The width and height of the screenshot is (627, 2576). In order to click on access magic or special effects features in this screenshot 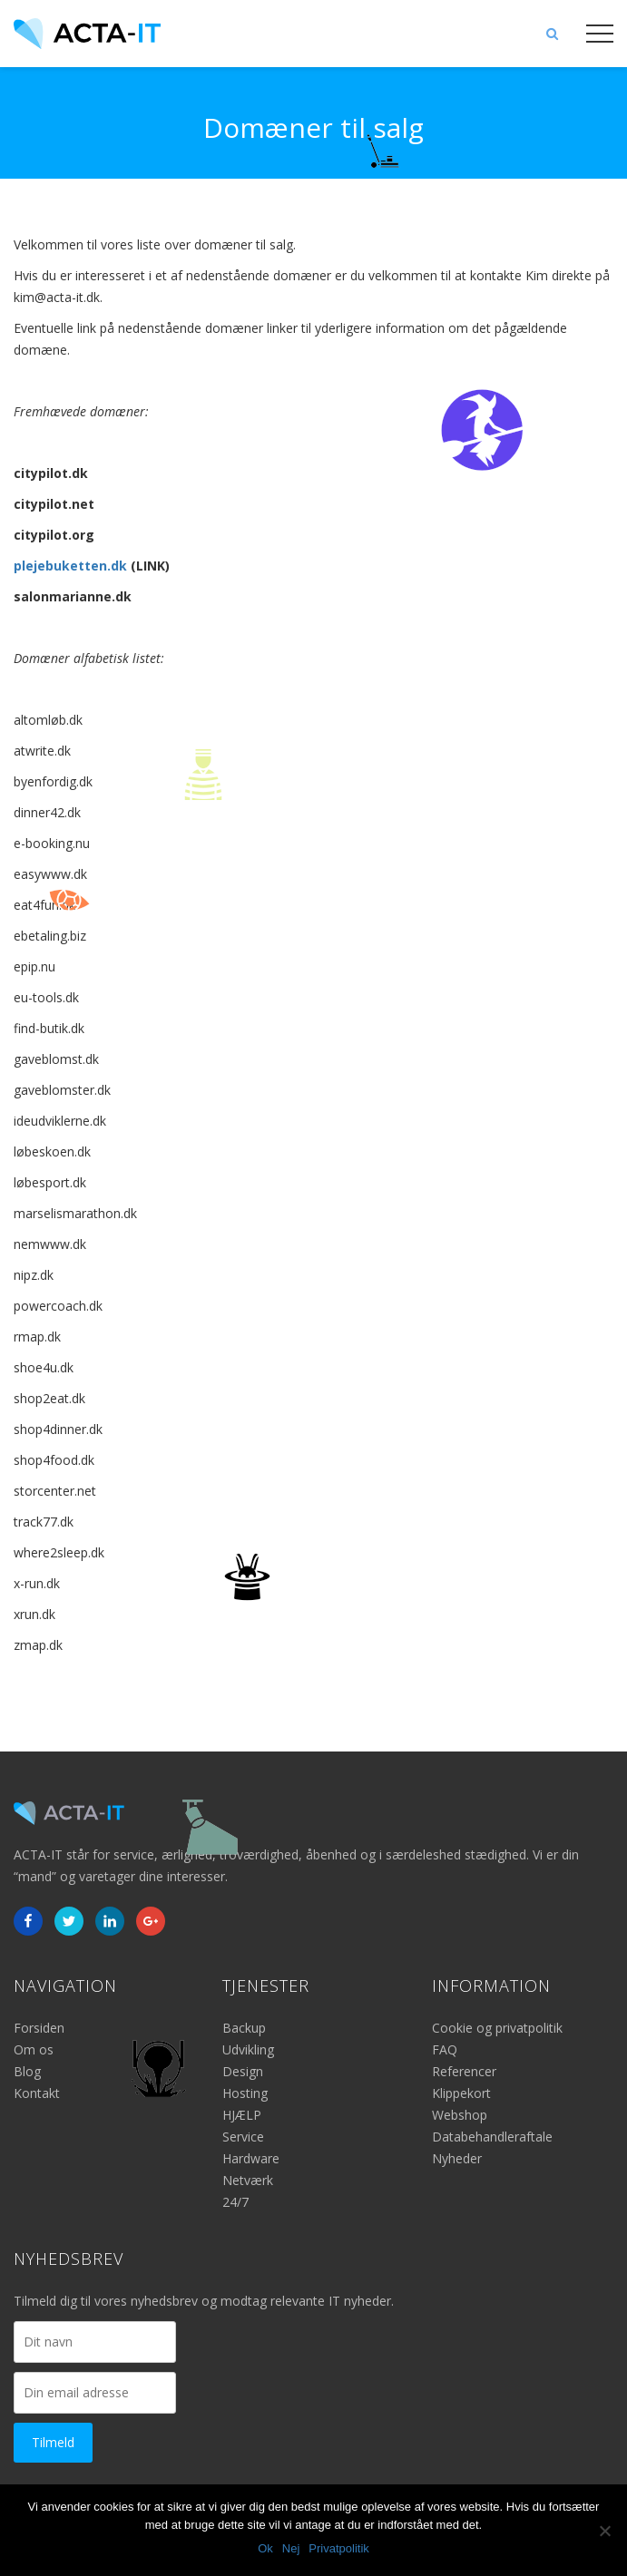, I will do `click(247, 1576)`.